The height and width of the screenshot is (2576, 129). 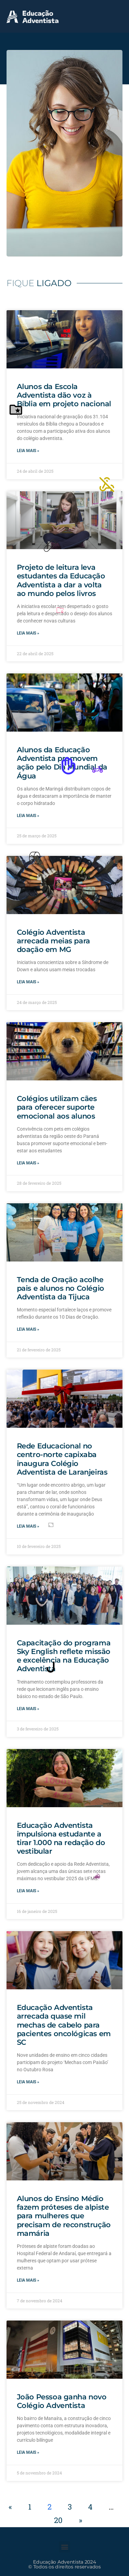 I want to click on access experimental or beta features, so click(x=50, y=545).